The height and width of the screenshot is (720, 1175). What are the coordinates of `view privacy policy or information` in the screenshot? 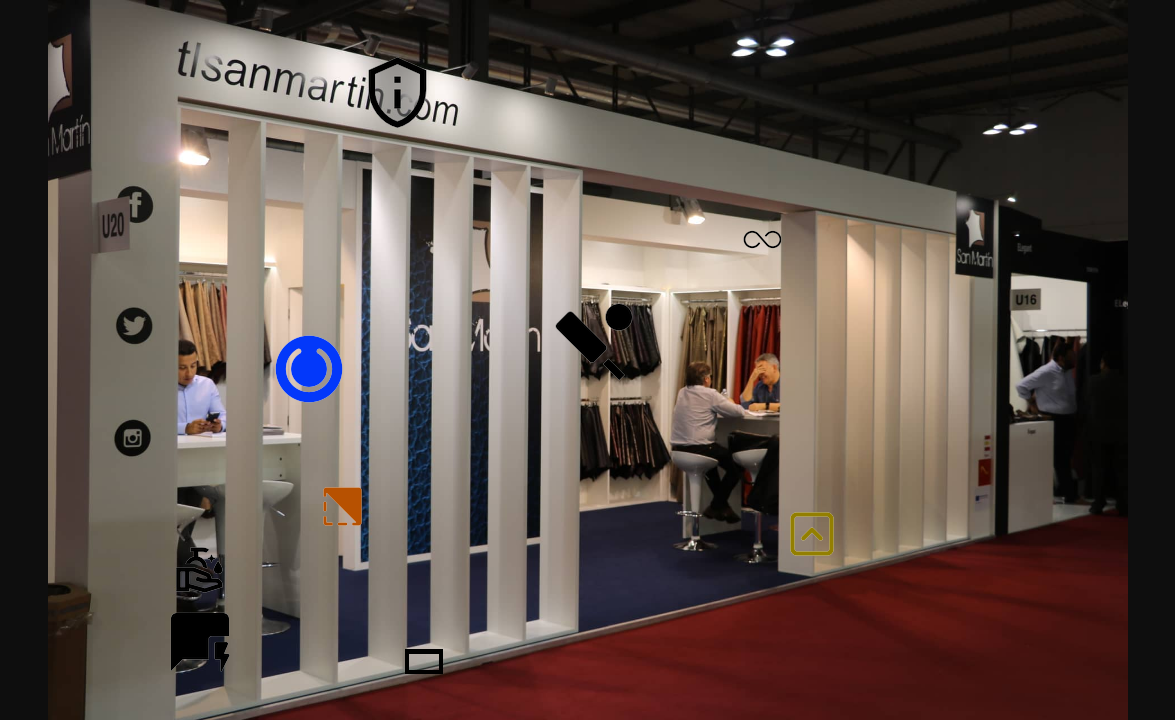 It's located at (397, 92).